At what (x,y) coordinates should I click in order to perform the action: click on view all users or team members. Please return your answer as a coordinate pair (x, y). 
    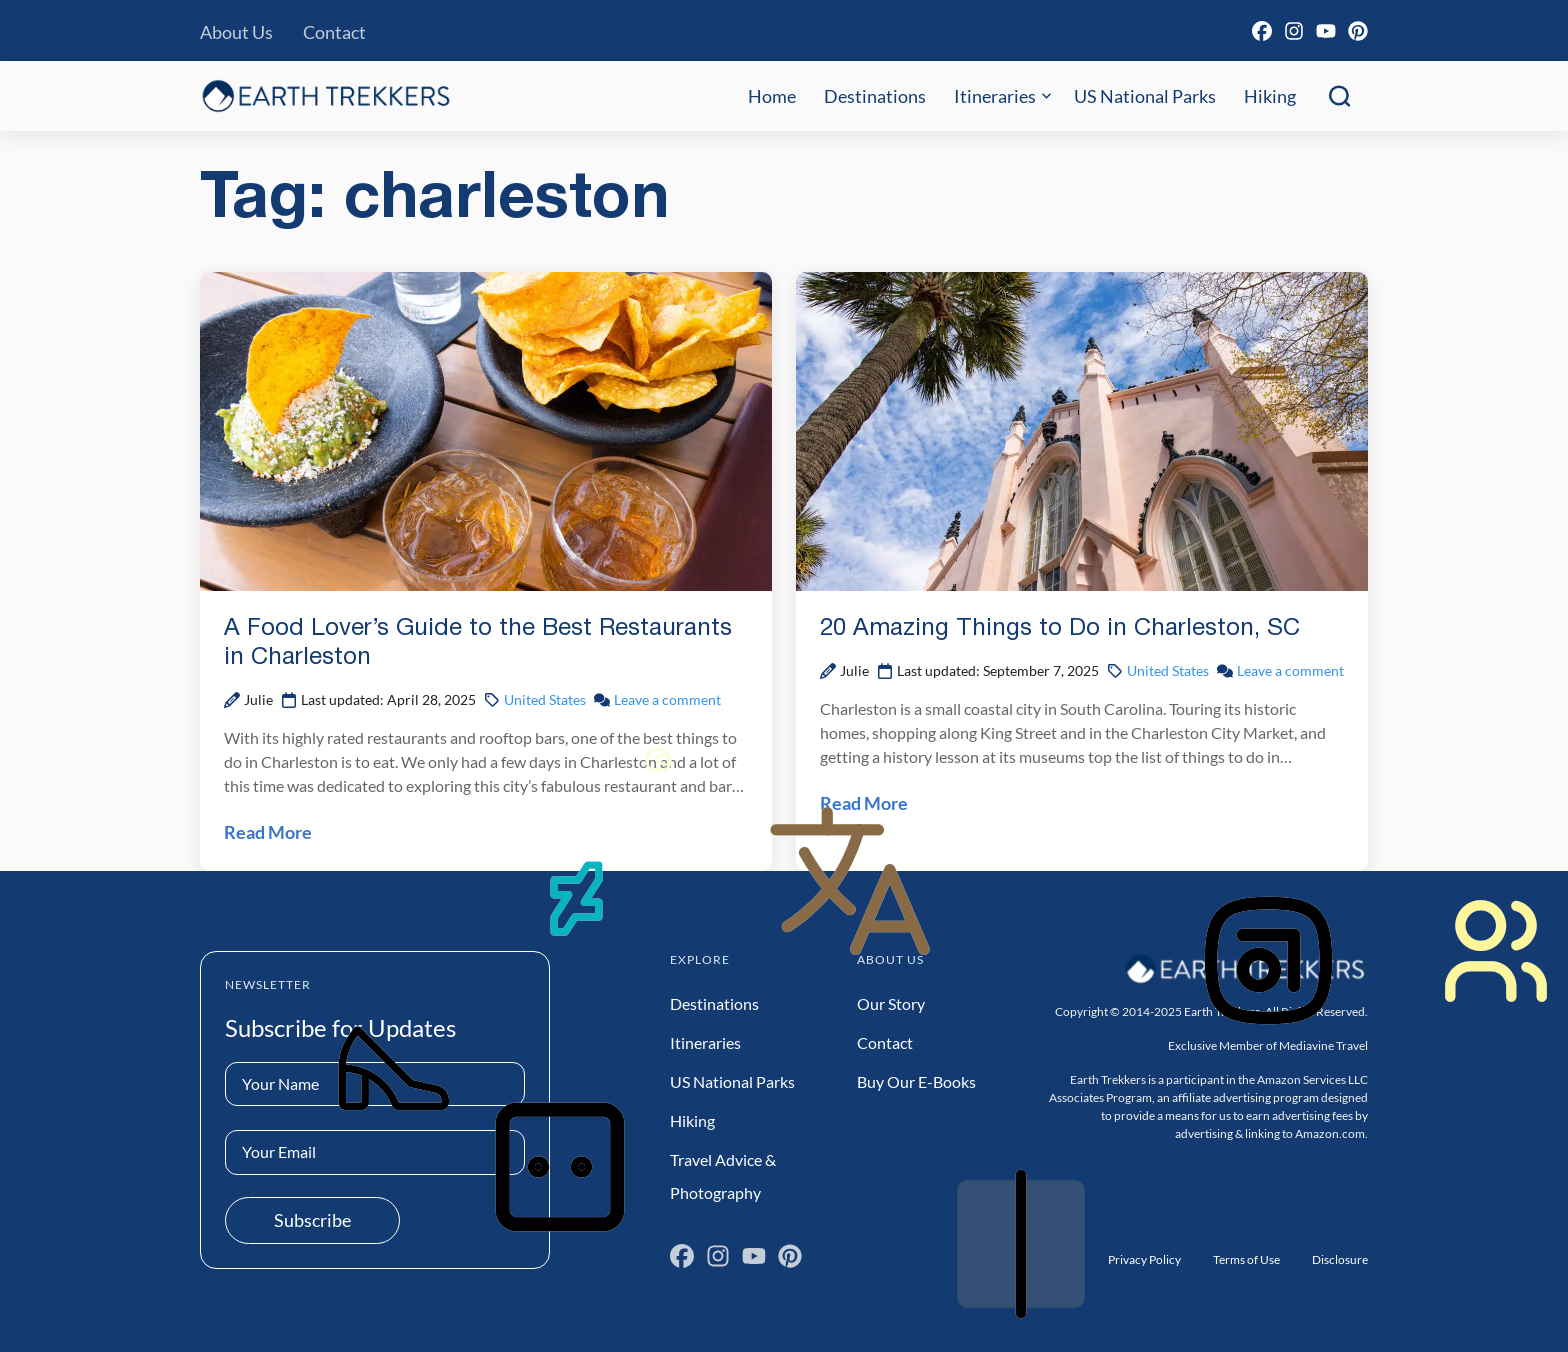
    Looking at the image, I should click on (1496, 951).